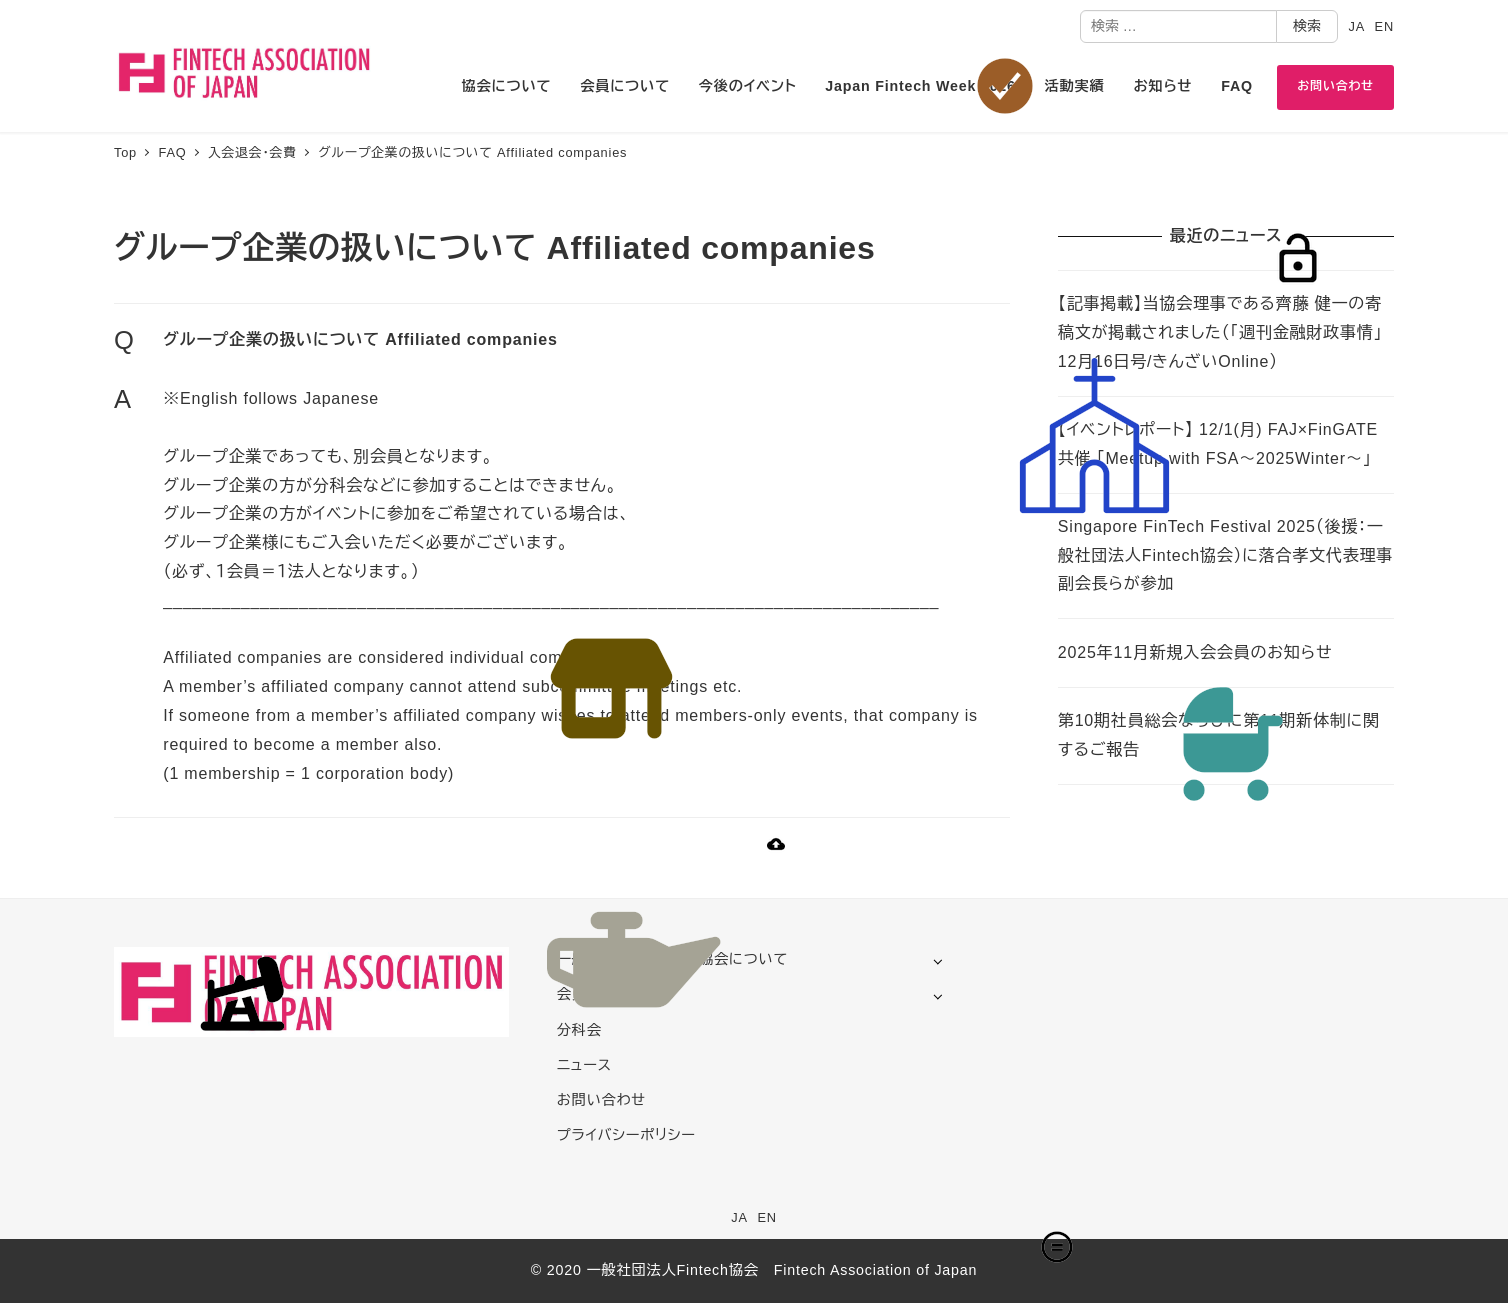 The width and height of the screenshot is (1508, 1303). What do you see at coordinates (242, 993) in the screenshot?
I see `represents oil and gas industry or energy sector` at bounding box center [242, 993].